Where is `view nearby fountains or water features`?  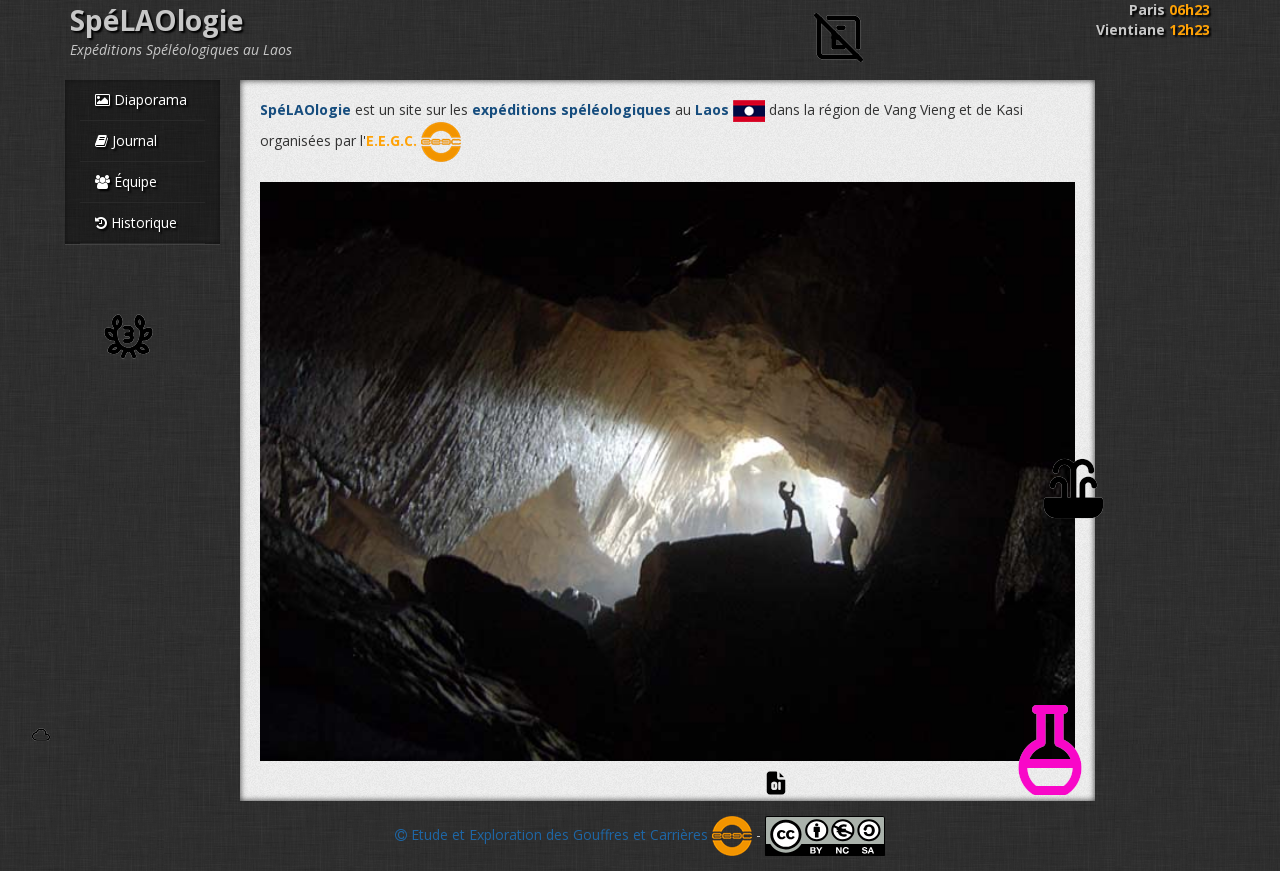
view nearby fountains or water features is located at coordinates (1073, 488).